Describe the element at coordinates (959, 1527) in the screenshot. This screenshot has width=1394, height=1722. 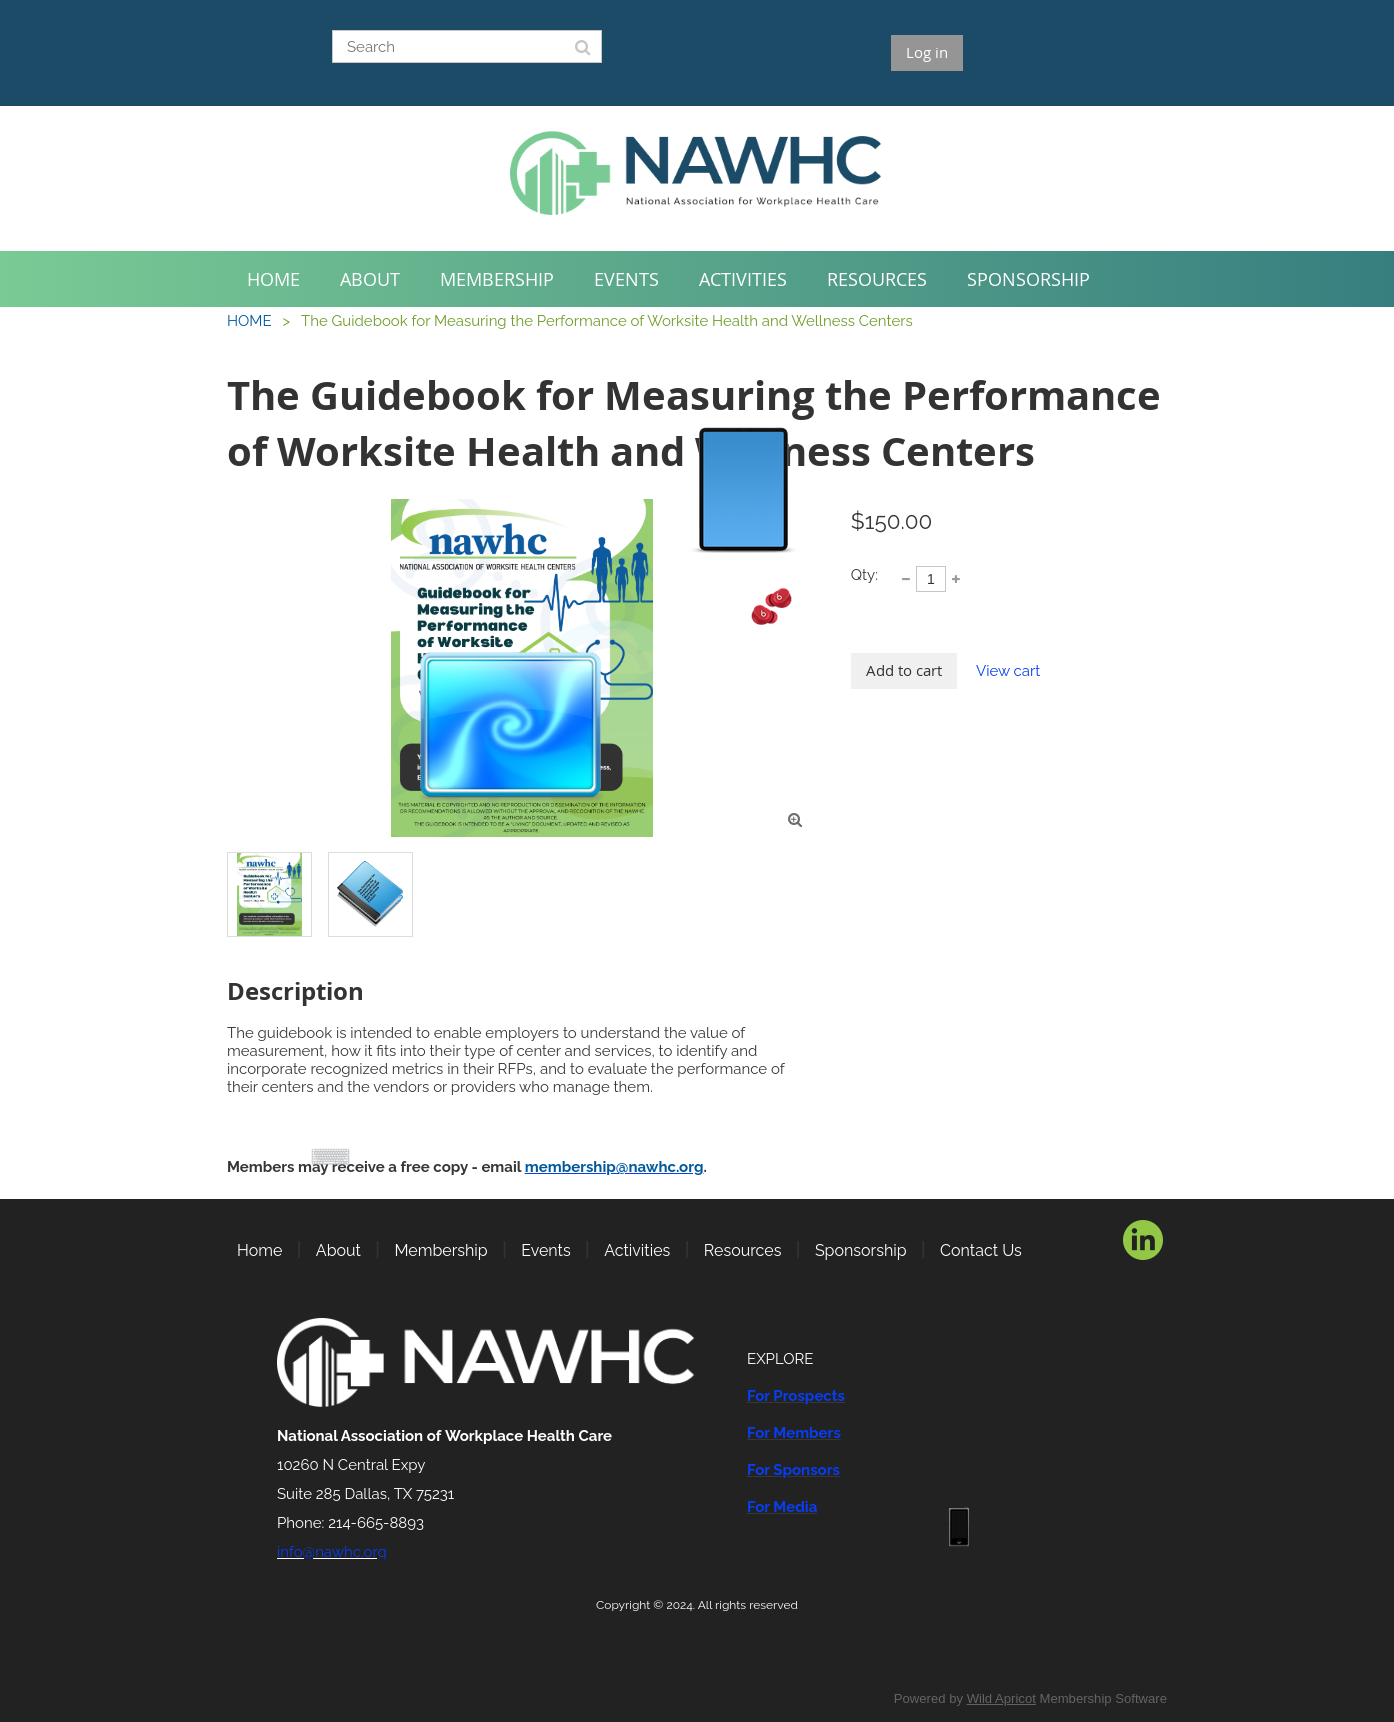
I see `iPod nano device in space gray` at that location.